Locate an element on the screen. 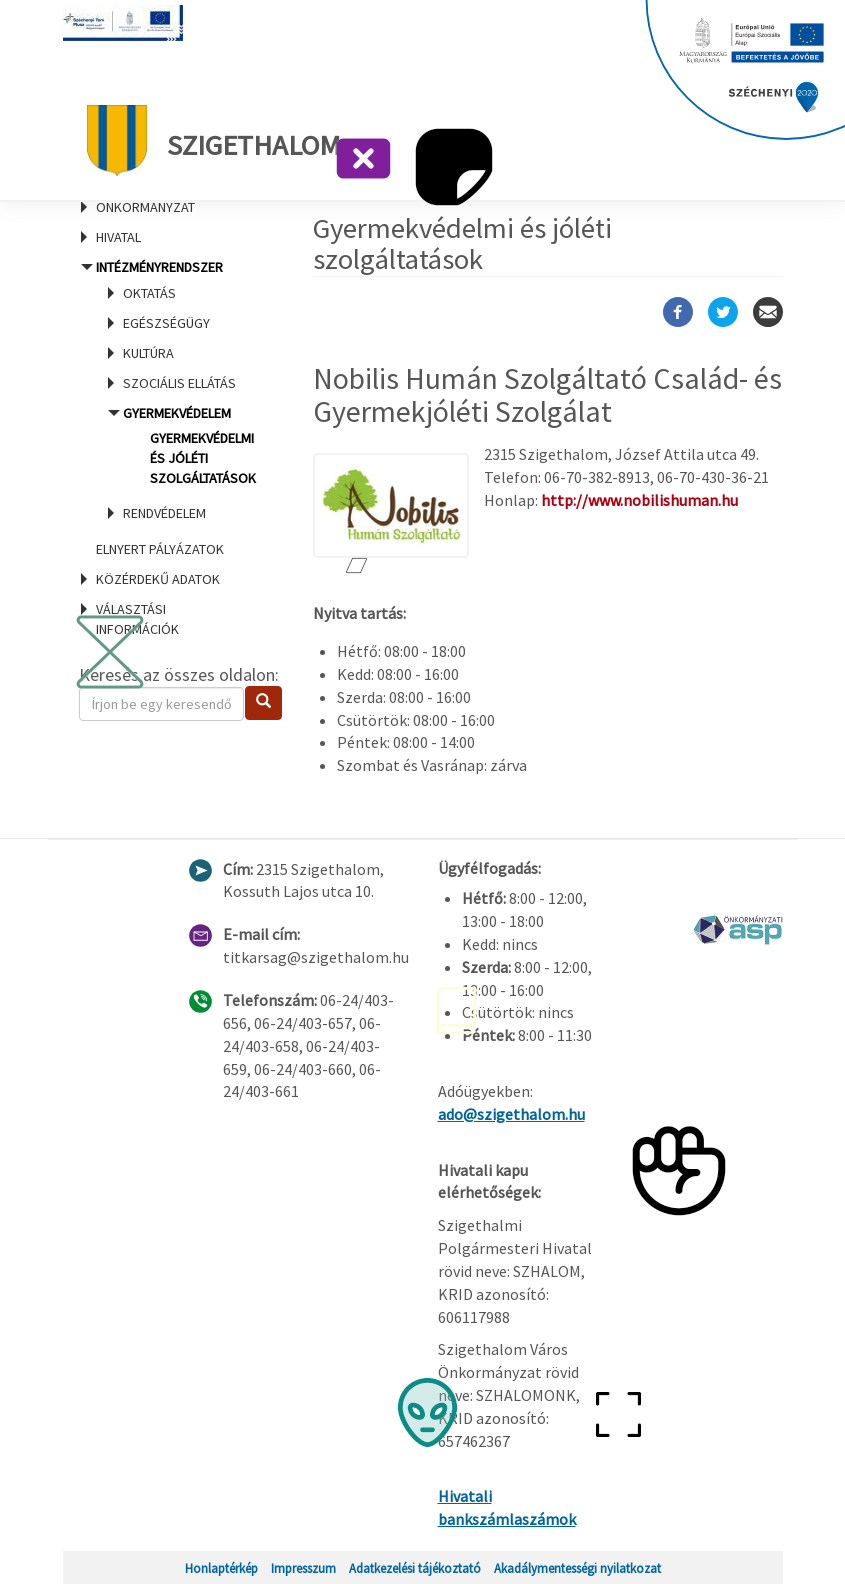 Image resolution: width=845 pixels, height=1584 pixels. add a sticker to your message is located at coordinates (454, 167).